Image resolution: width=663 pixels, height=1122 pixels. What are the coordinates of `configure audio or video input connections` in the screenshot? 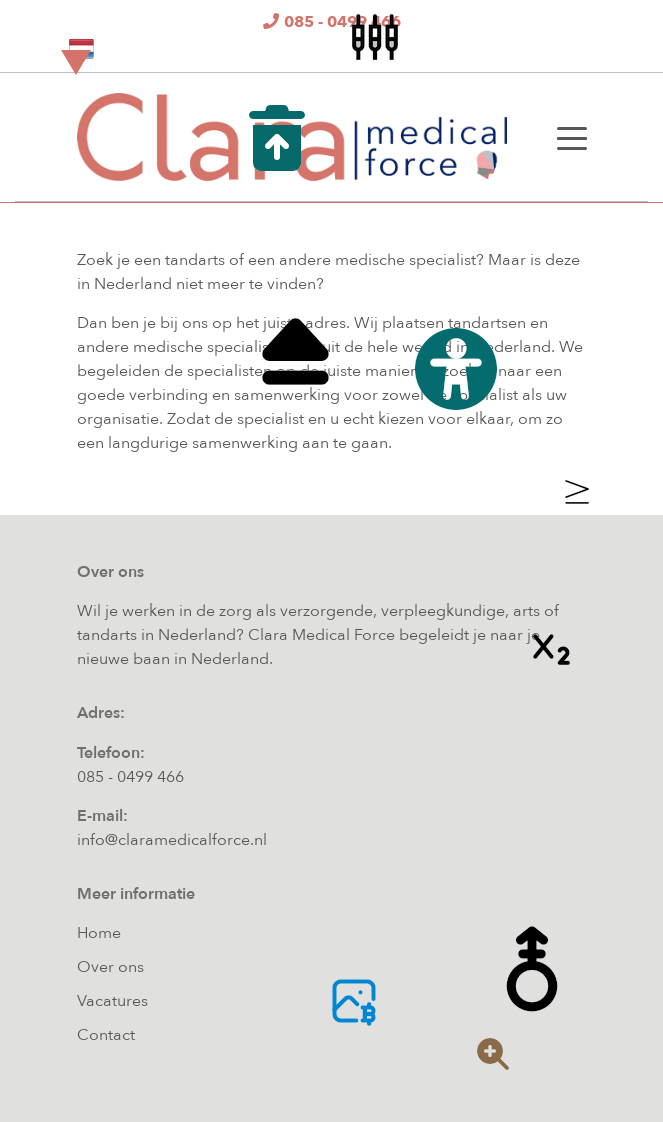 It's located at (375, 37).